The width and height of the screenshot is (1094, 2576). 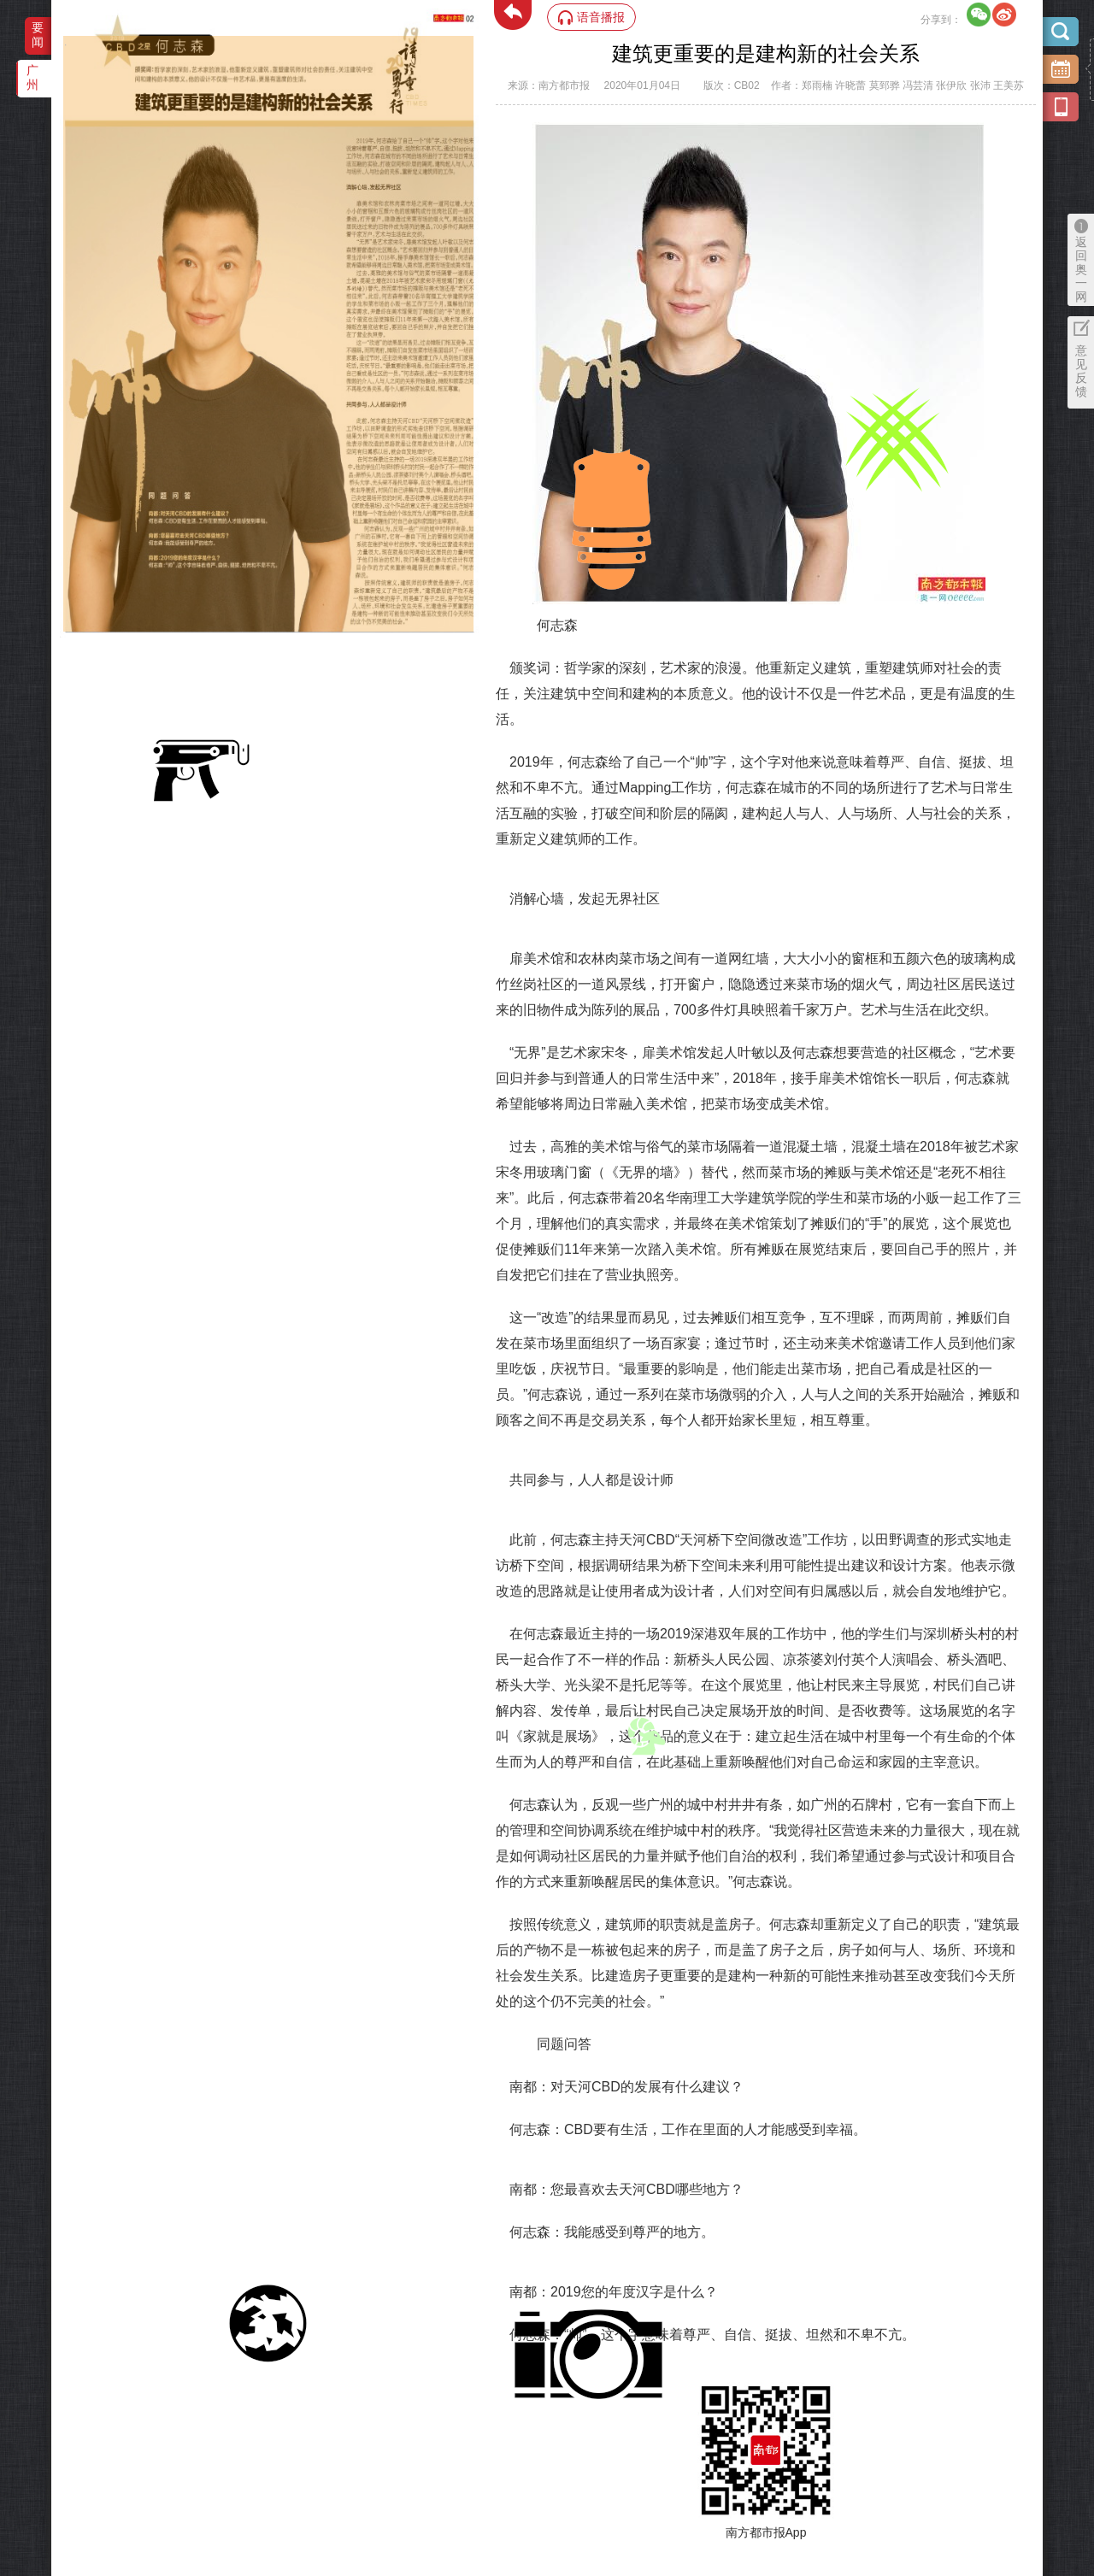 What do you see at coordinates (646, 1736) in the screenshot?
I see `view ram or aries zodiac sign` at bounding box center [646, 1736].